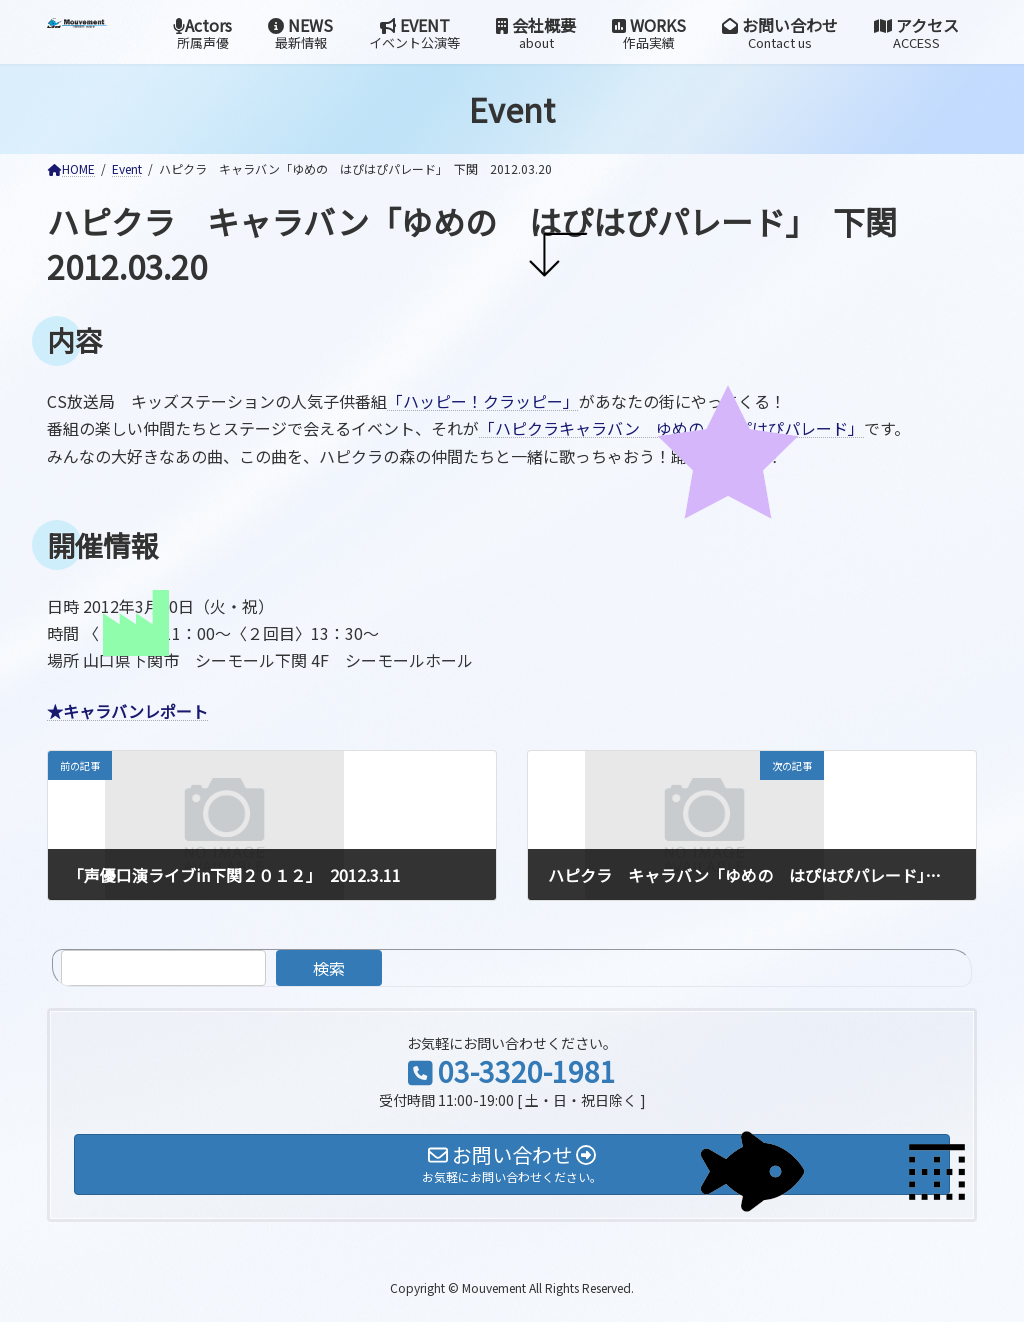 The width and height of the screenshot is (1024, 1322). What do you see at coordinates (136, 623) in the screenshot?
I see `view manufacturing or production settings` at bounding box center [136, 623].